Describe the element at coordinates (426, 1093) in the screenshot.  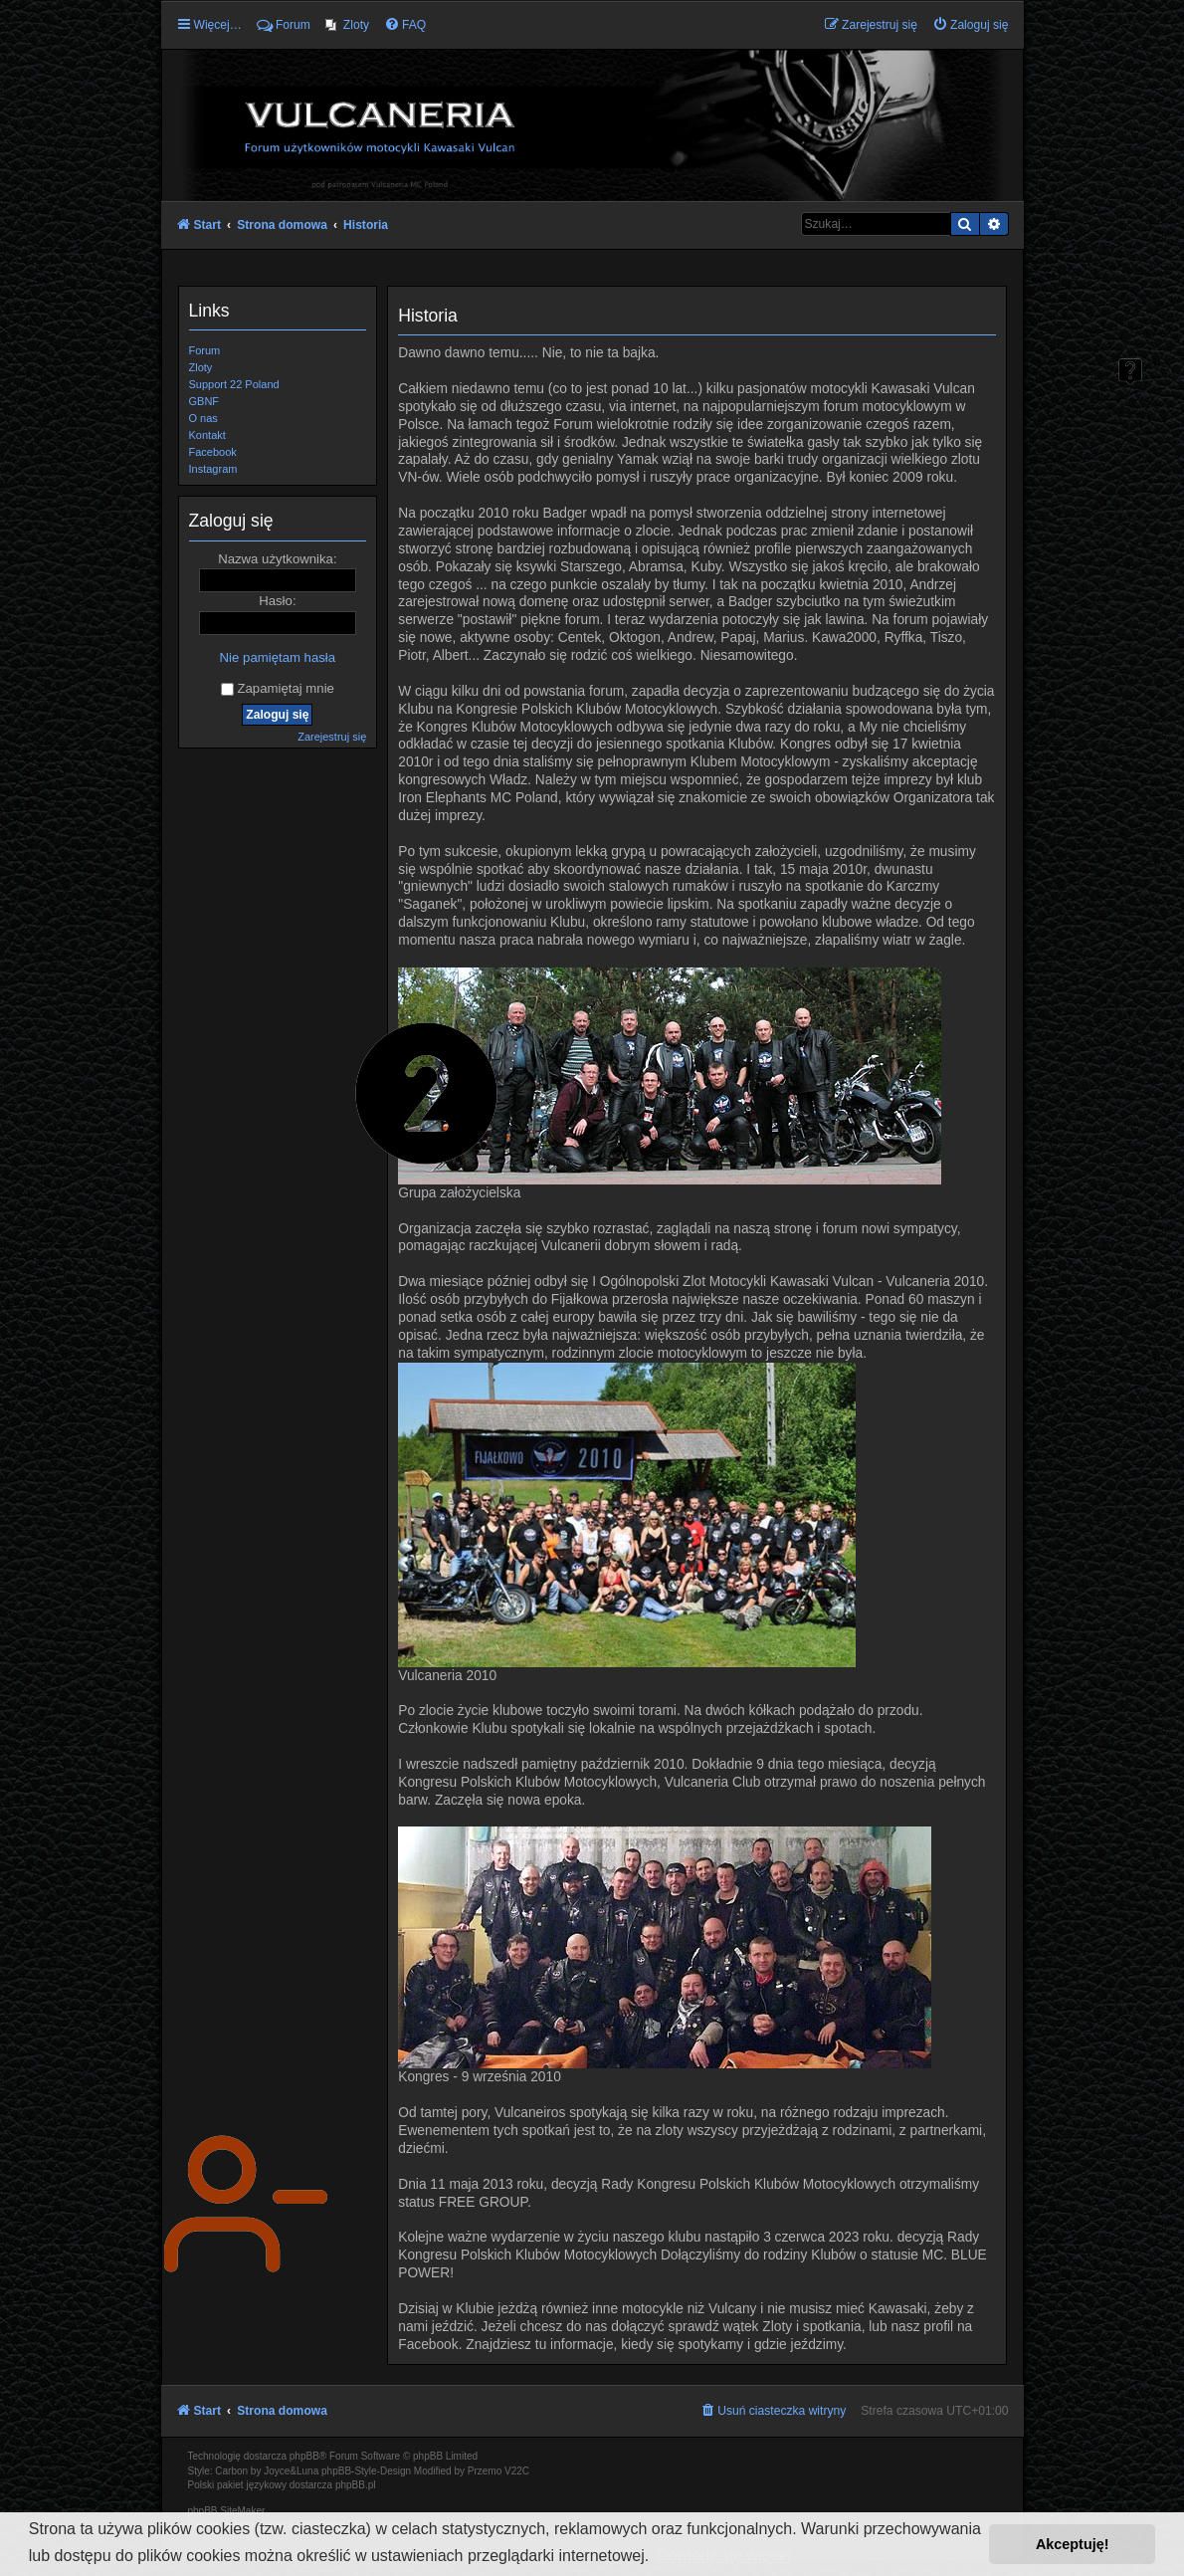
I see `indicates step two in a multi-step process` at that location.